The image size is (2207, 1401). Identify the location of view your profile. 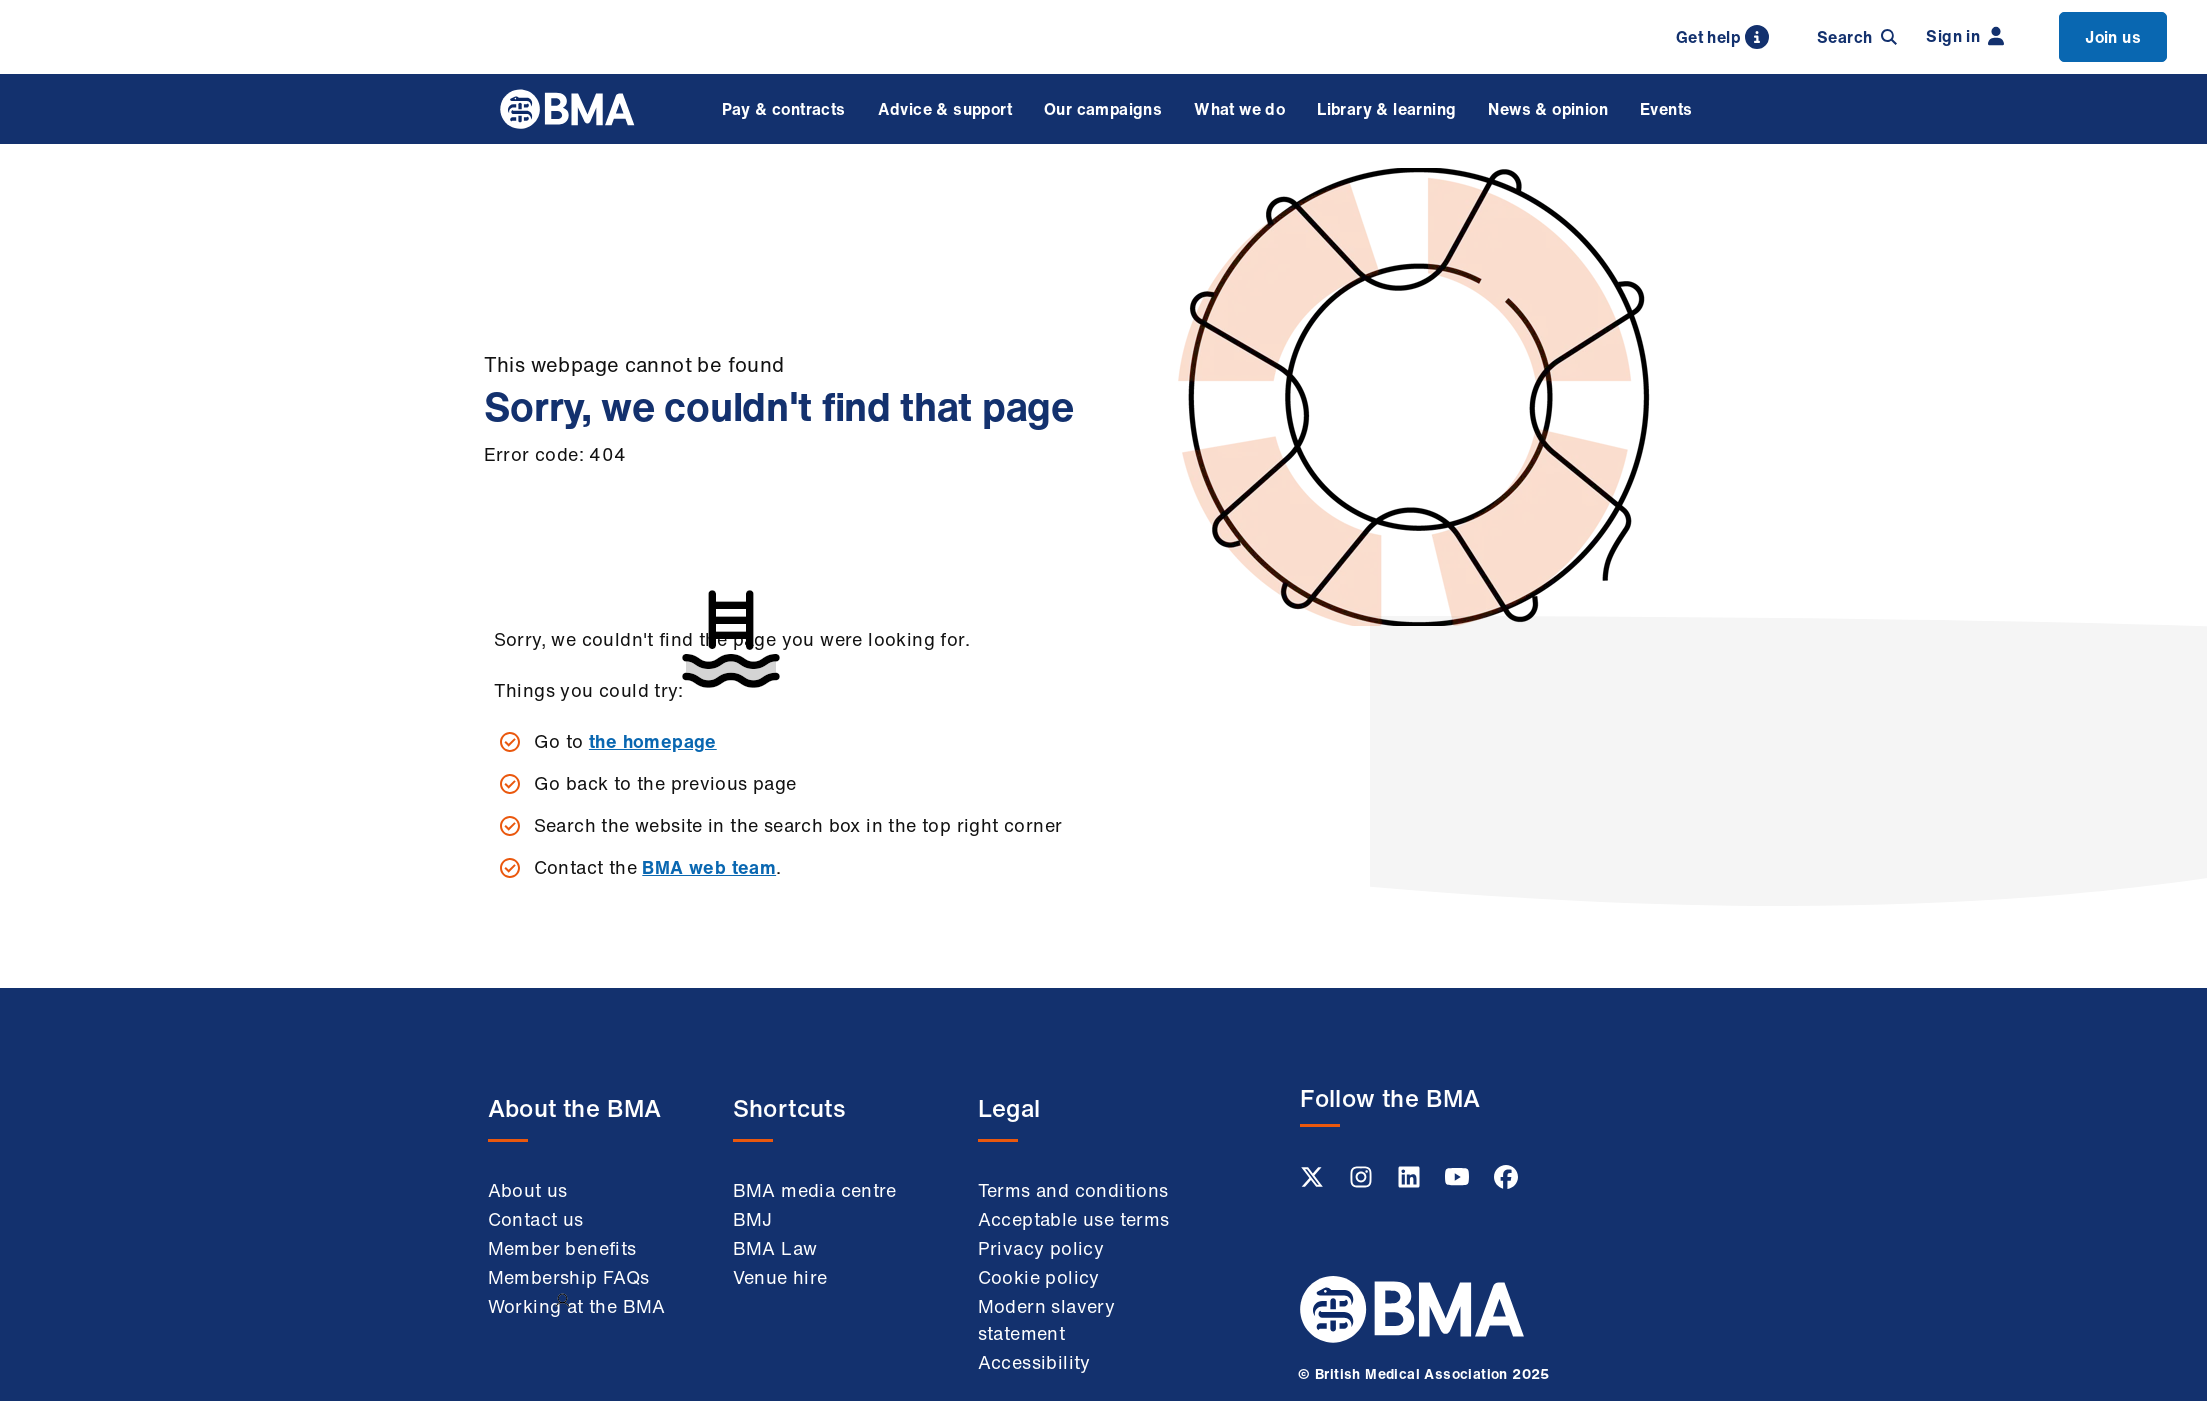
(562, 1300).